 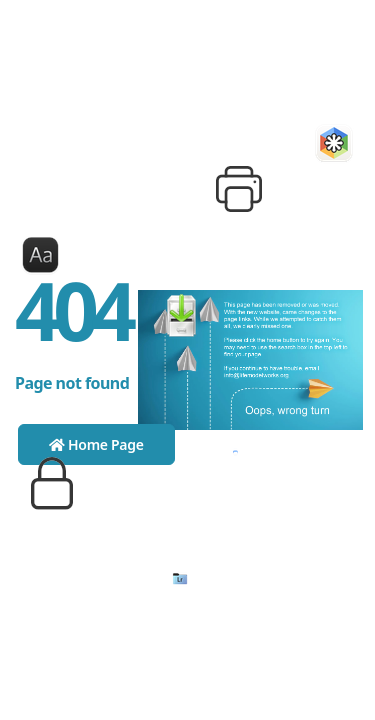 I want to click on manage saved passwords and login credentials, so click(x=244, y=456).